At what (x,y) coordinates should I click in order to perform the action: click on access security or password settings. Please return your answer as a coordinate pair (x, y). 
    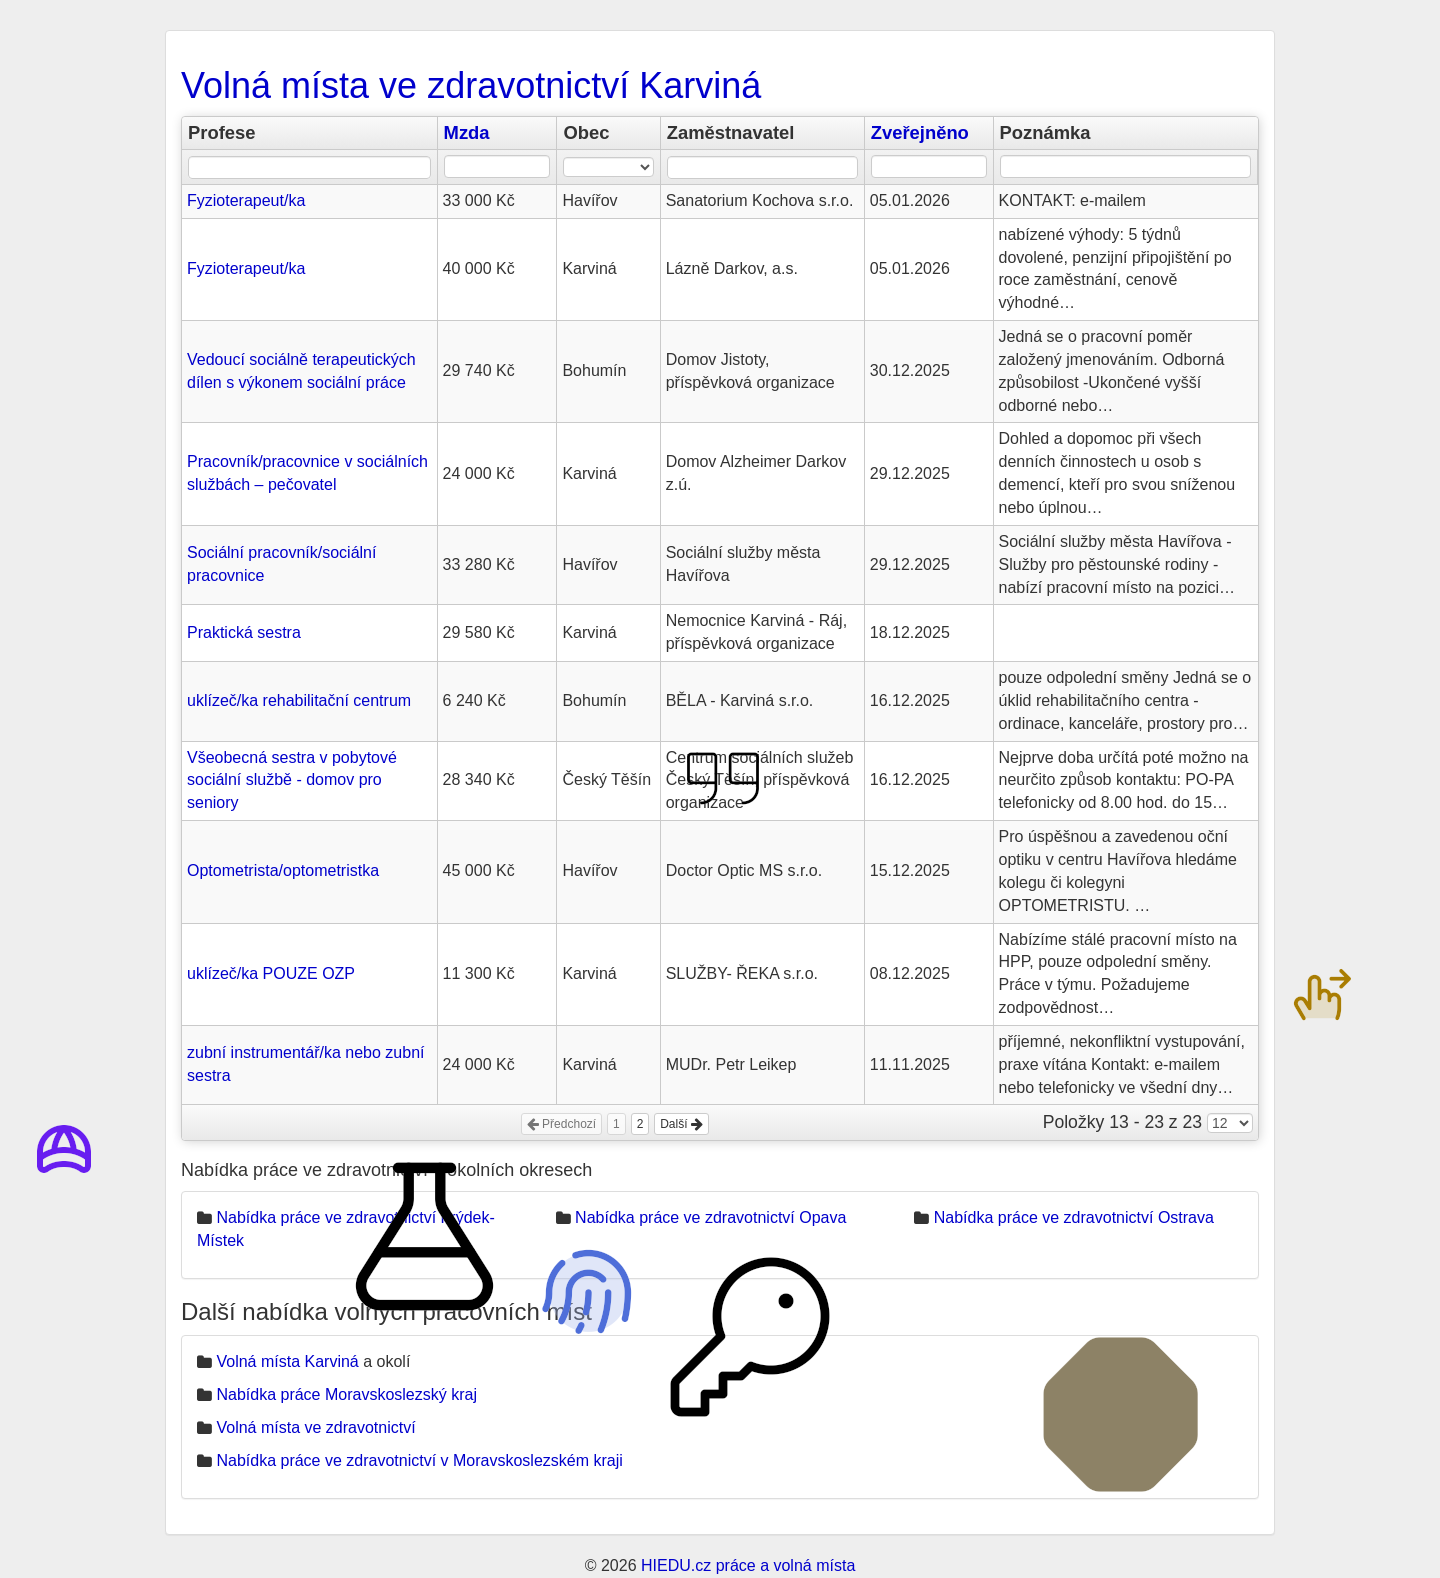
    Looking at the image, I should click on (747, 1340).